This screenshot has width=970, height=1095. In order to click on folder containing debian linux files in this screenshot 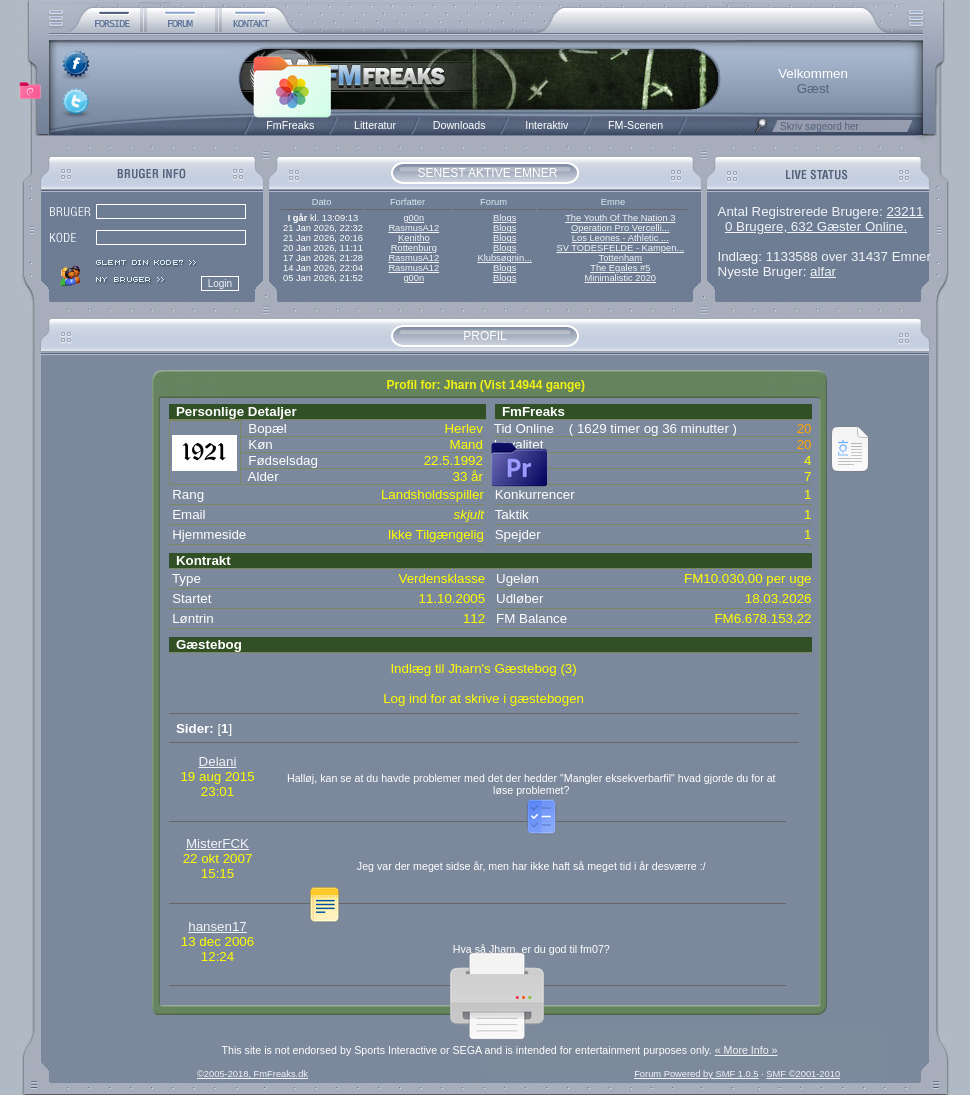, I will do `click(30, 91)`.